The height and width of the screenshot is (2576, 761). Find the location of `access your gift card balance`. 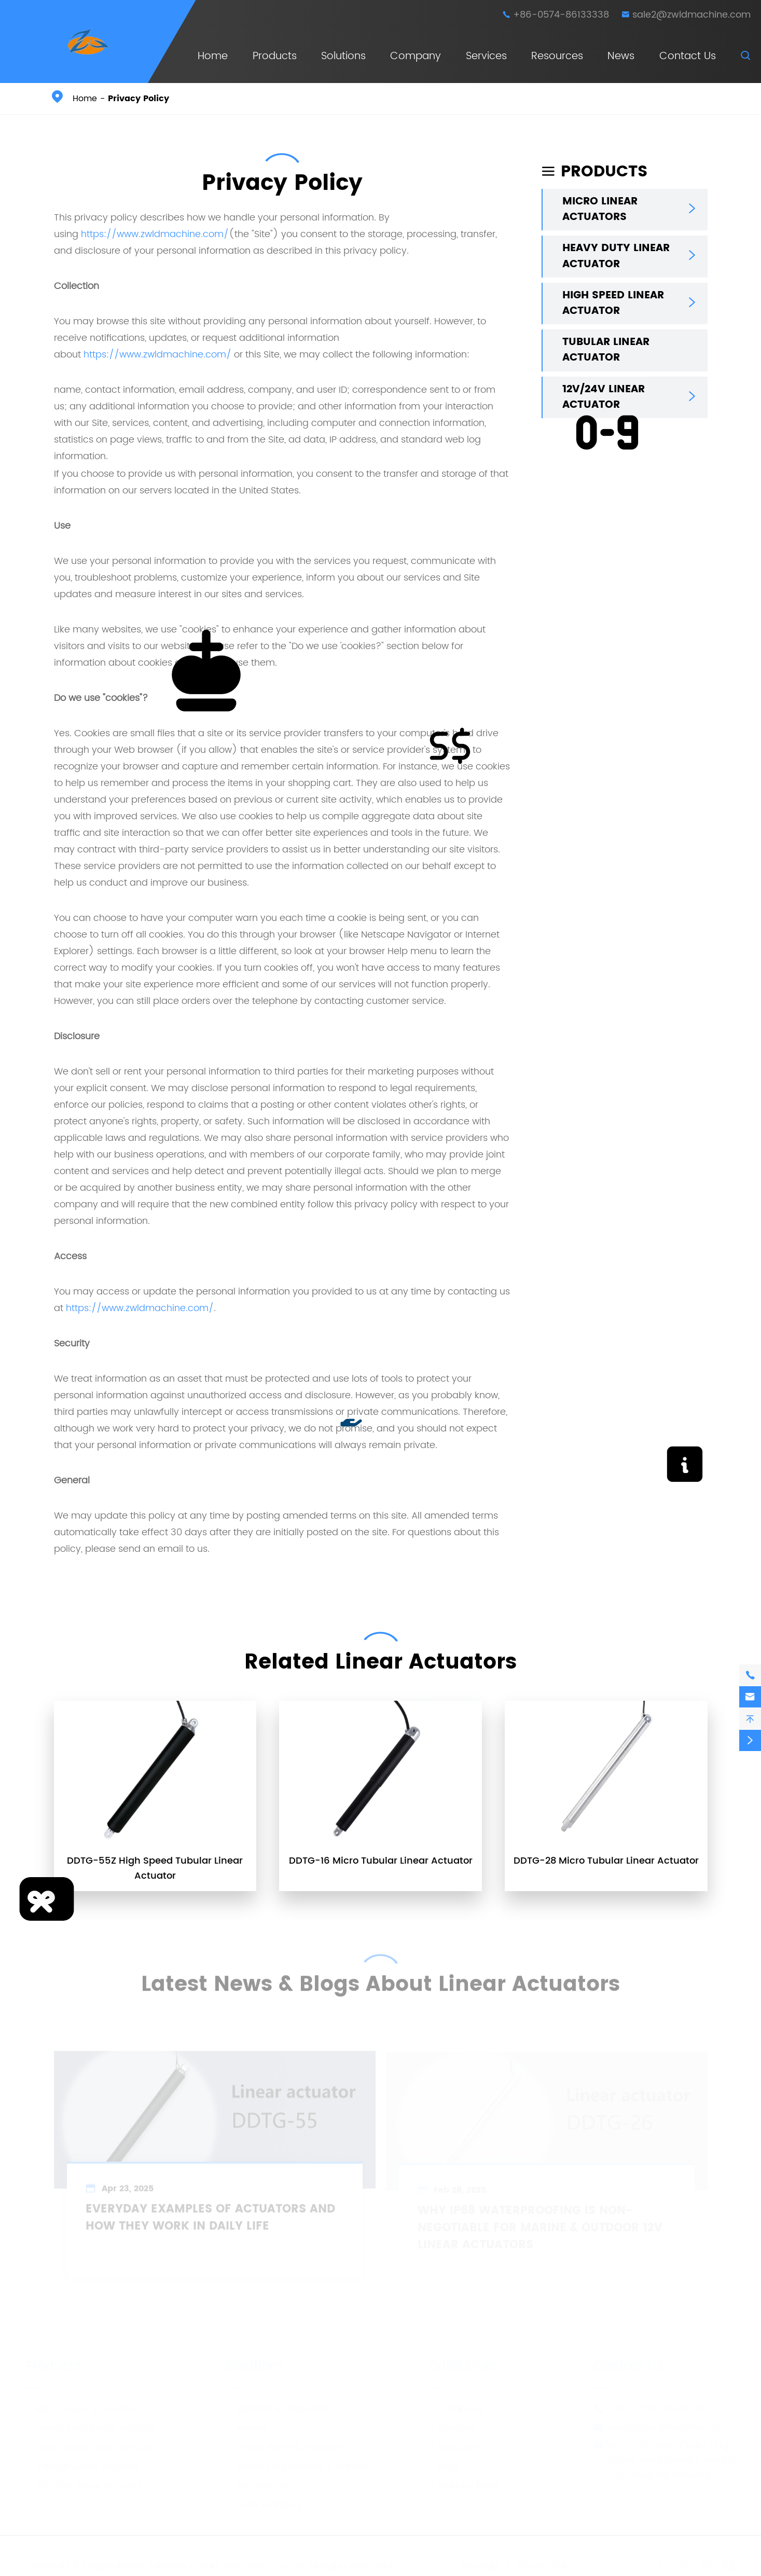

access your gift card balance is located at coordinates (47, 1899).